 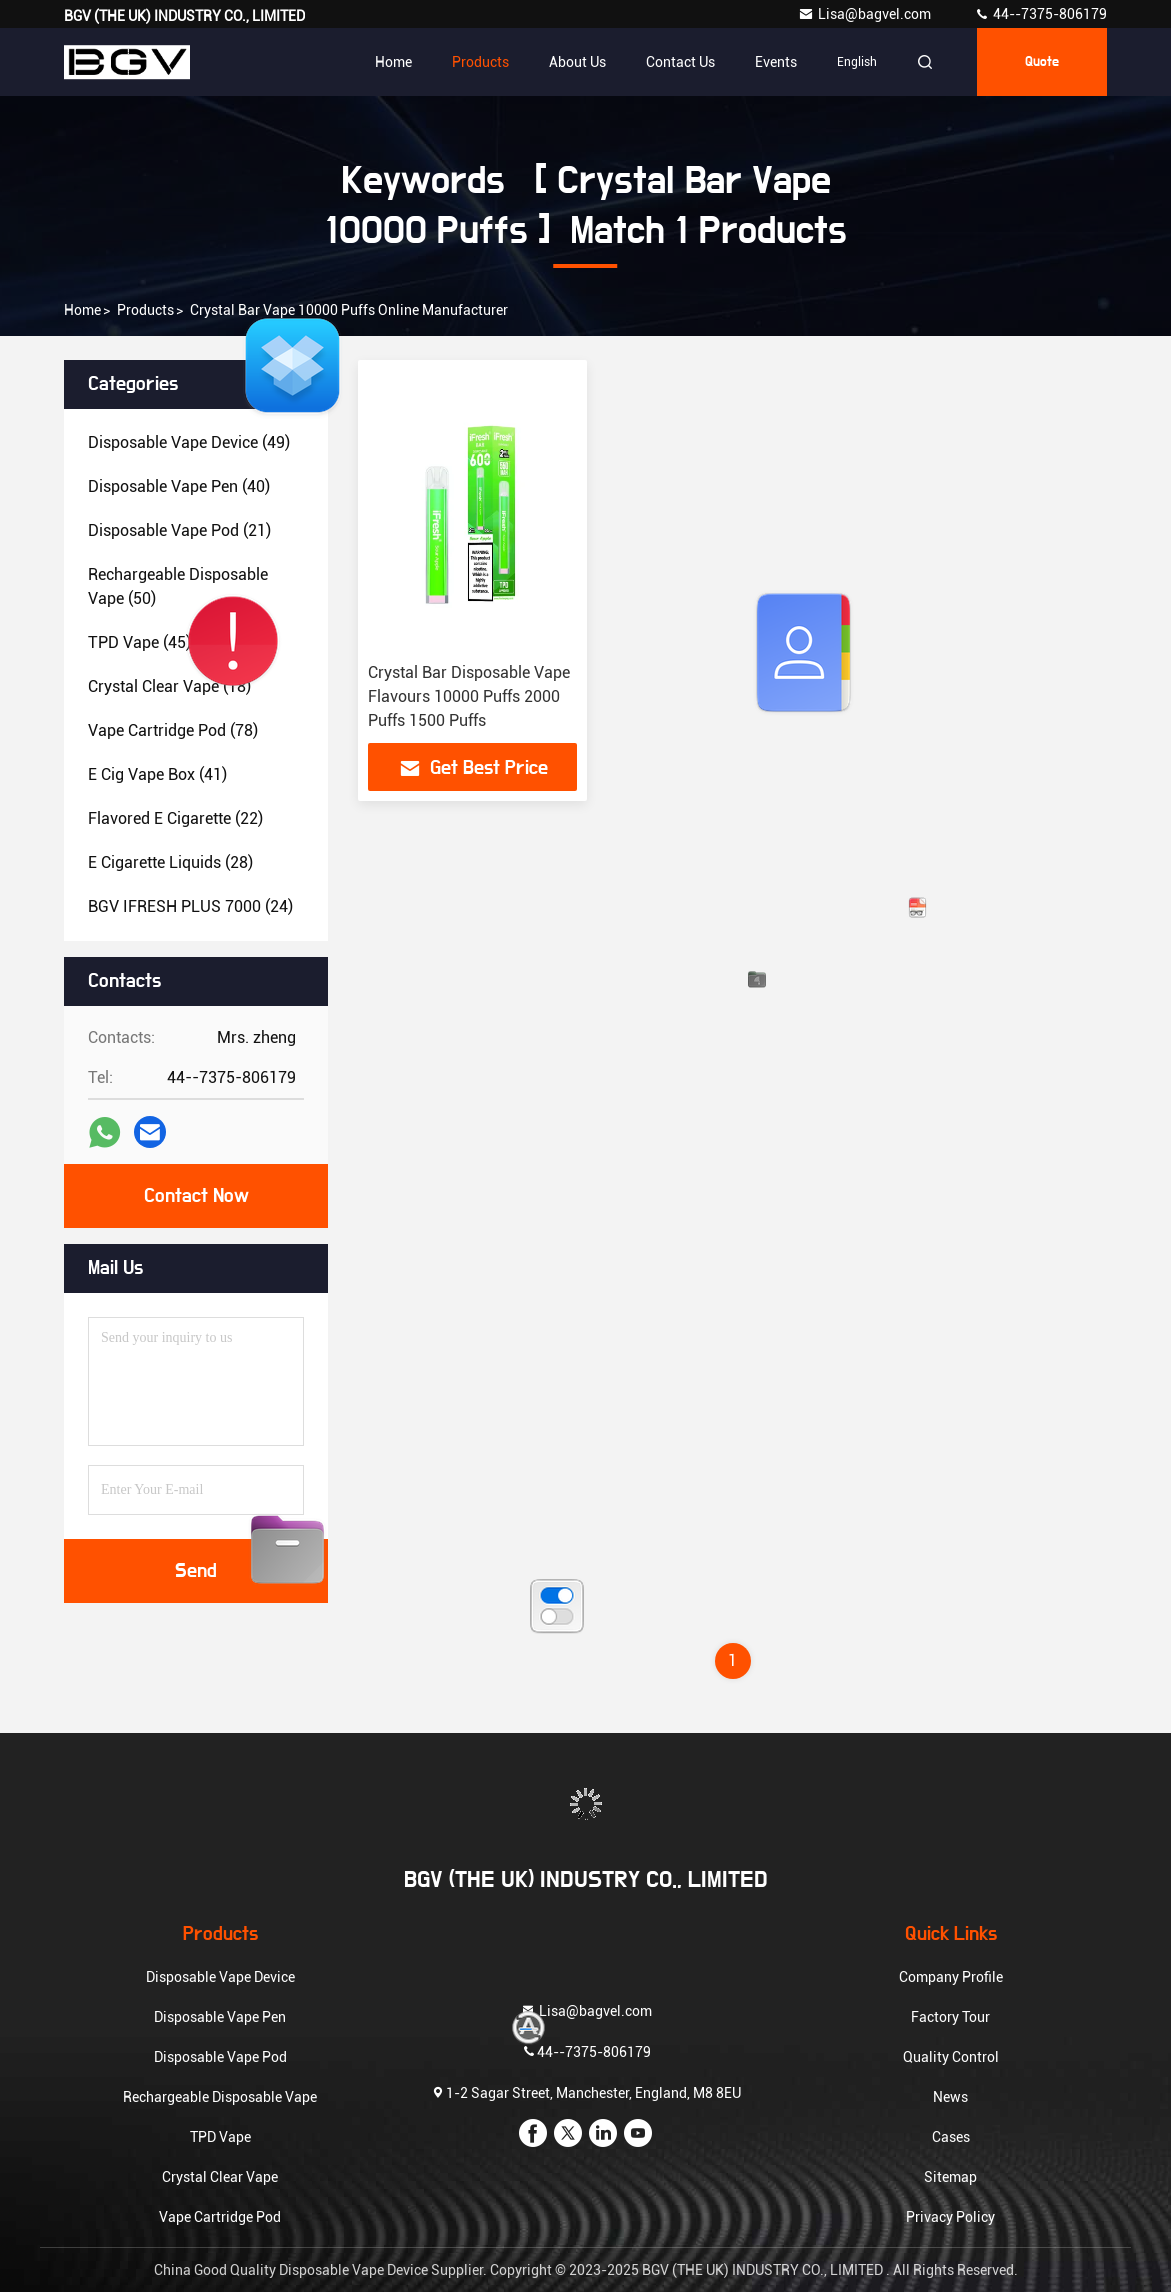 I want to click on open insync cloud sync folder, so click(x=757, y=979).